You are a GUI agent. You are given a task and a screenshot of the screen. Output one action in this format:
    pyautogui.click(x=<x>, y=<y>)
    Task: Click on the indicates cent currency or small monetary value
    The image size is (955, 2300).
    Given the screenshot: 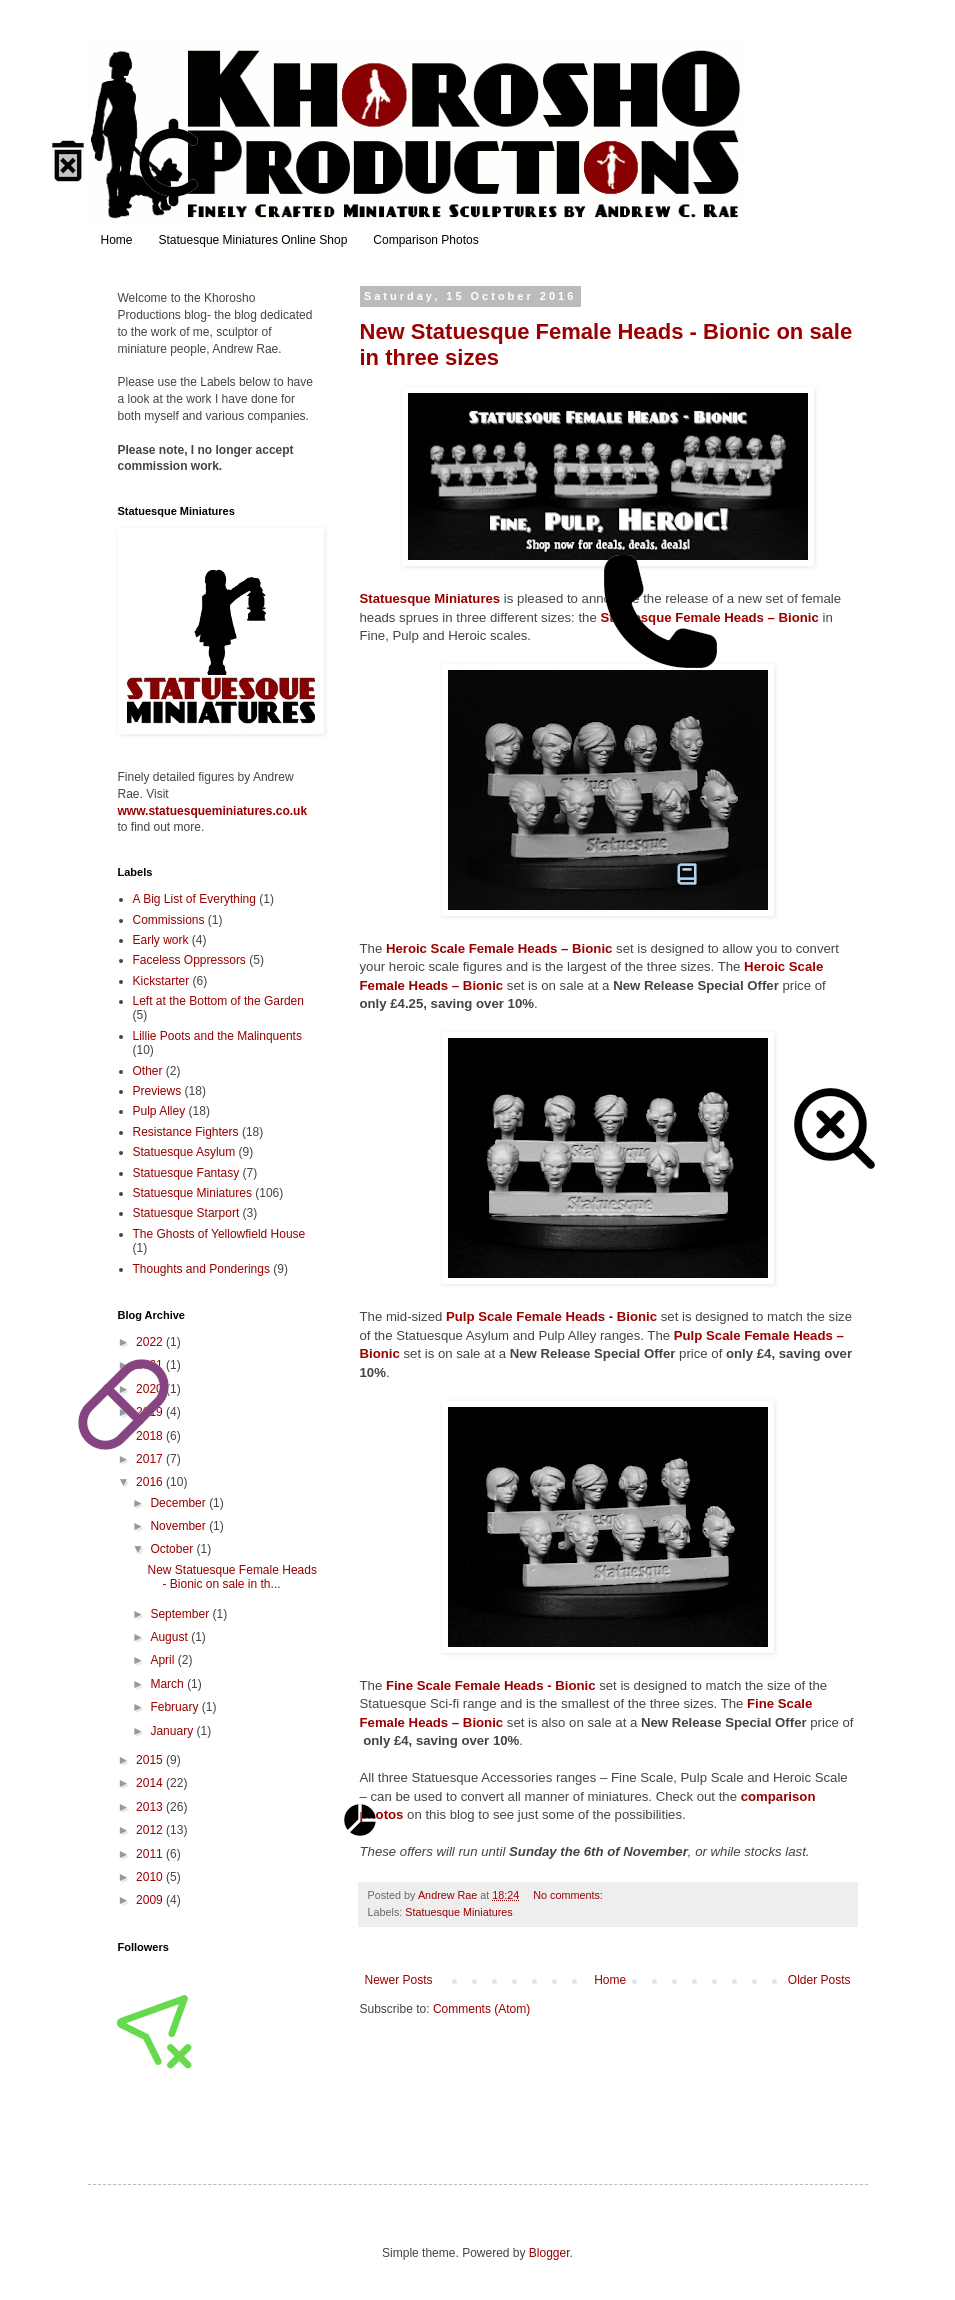 What is the action you would take?
    pyautogui.click(x=173, y=162)
    